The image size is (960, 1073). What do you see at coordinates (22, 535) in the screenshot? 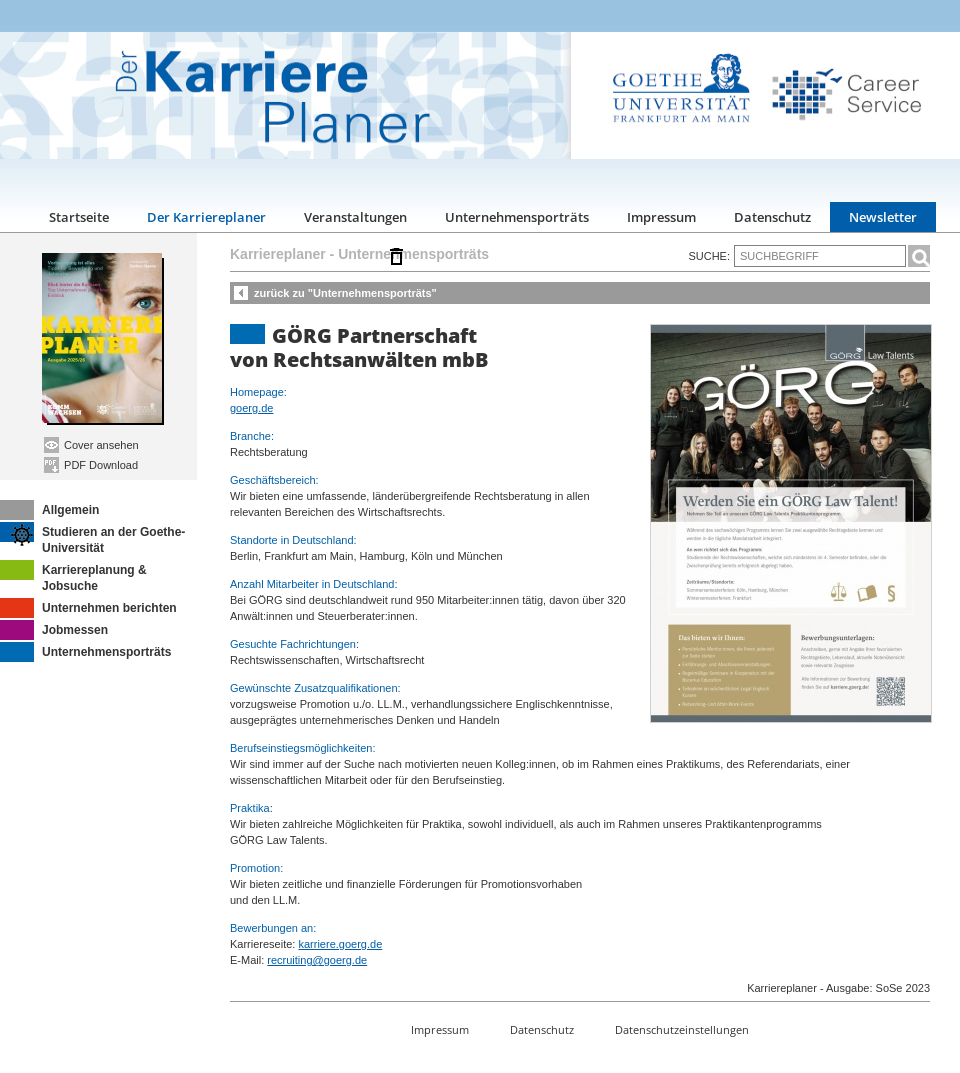
I see `indicates covid-19 or coronavirus-related content` at bounding box center [22, 535].